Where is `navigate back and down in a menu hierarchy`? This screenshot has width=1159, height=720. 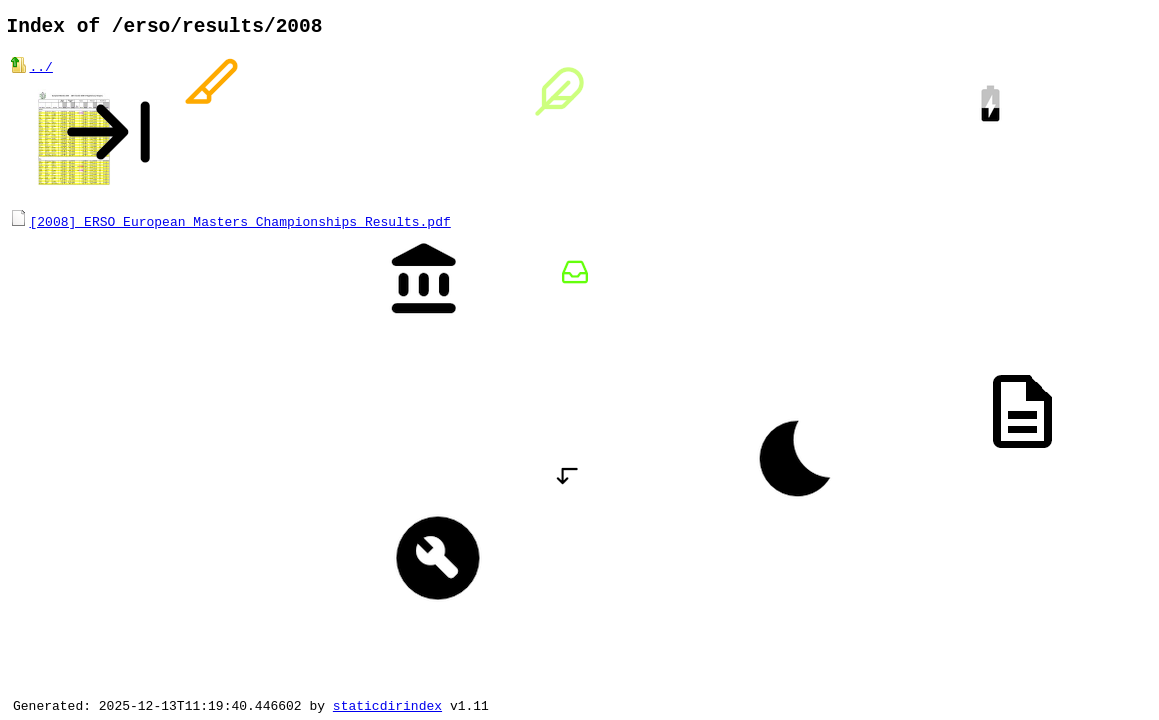 navigate back and down in a menu hierarchy is located at coordinates (566, 474).